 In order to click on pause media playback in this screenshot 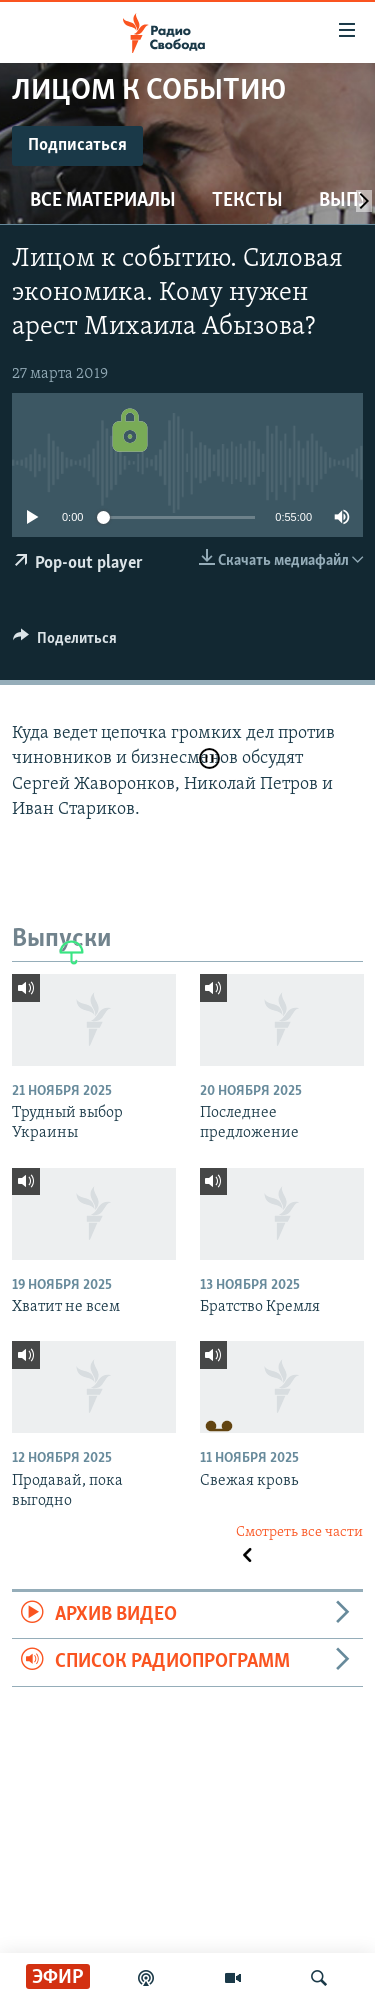, I will do `click(209, 758)`.